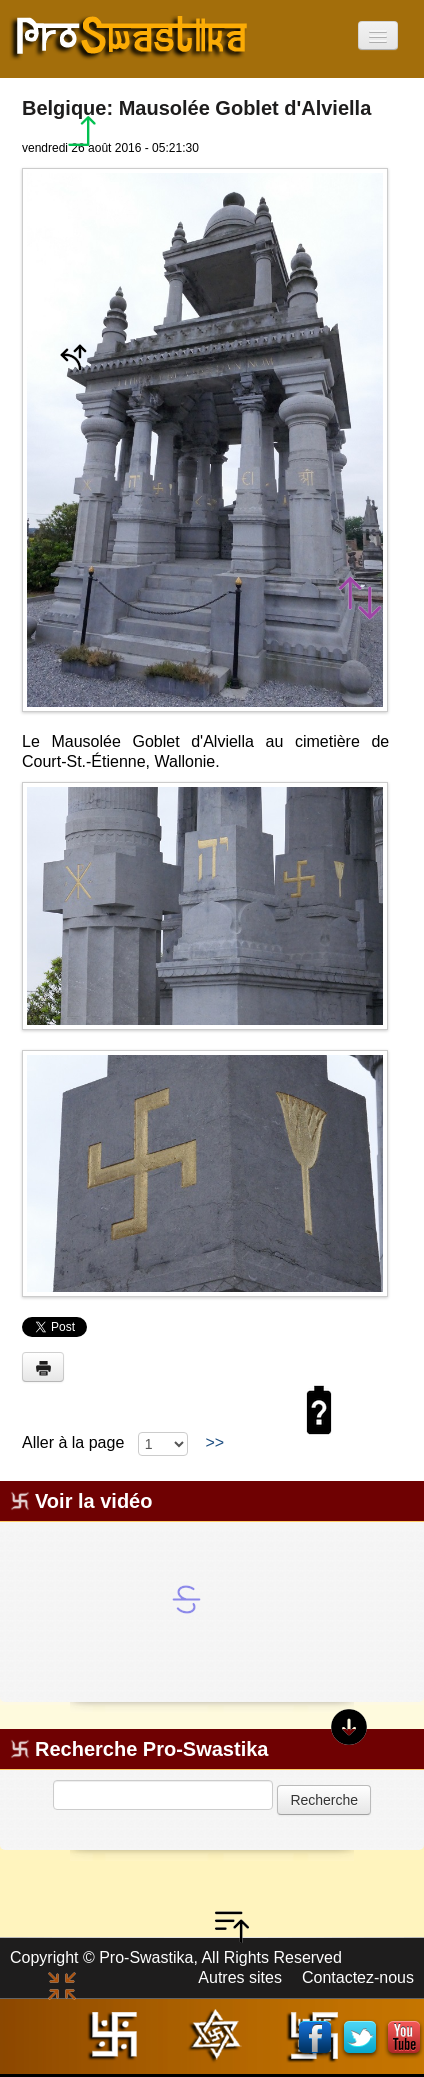  Describe the element at coordinates (232, 1926) in the screenshot. I see `sort list in ascending order` at that location.